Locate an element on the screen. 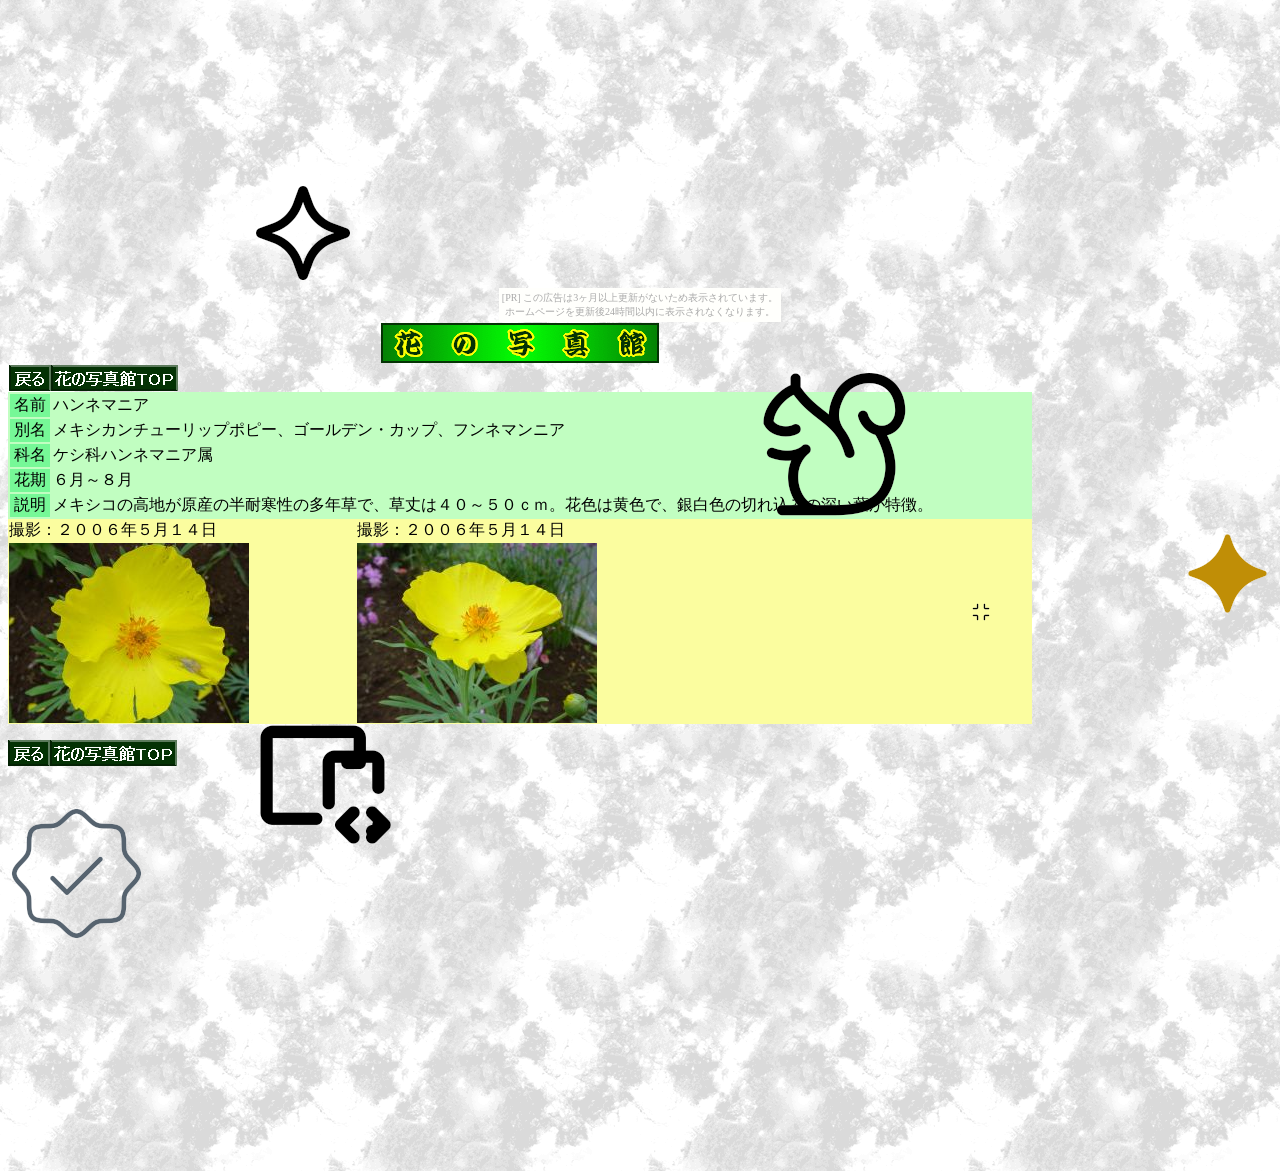 Image resolution: width=1280 pixels, height=1171 pixels. exit fullscreen mode is located at coordinates (981, 612).